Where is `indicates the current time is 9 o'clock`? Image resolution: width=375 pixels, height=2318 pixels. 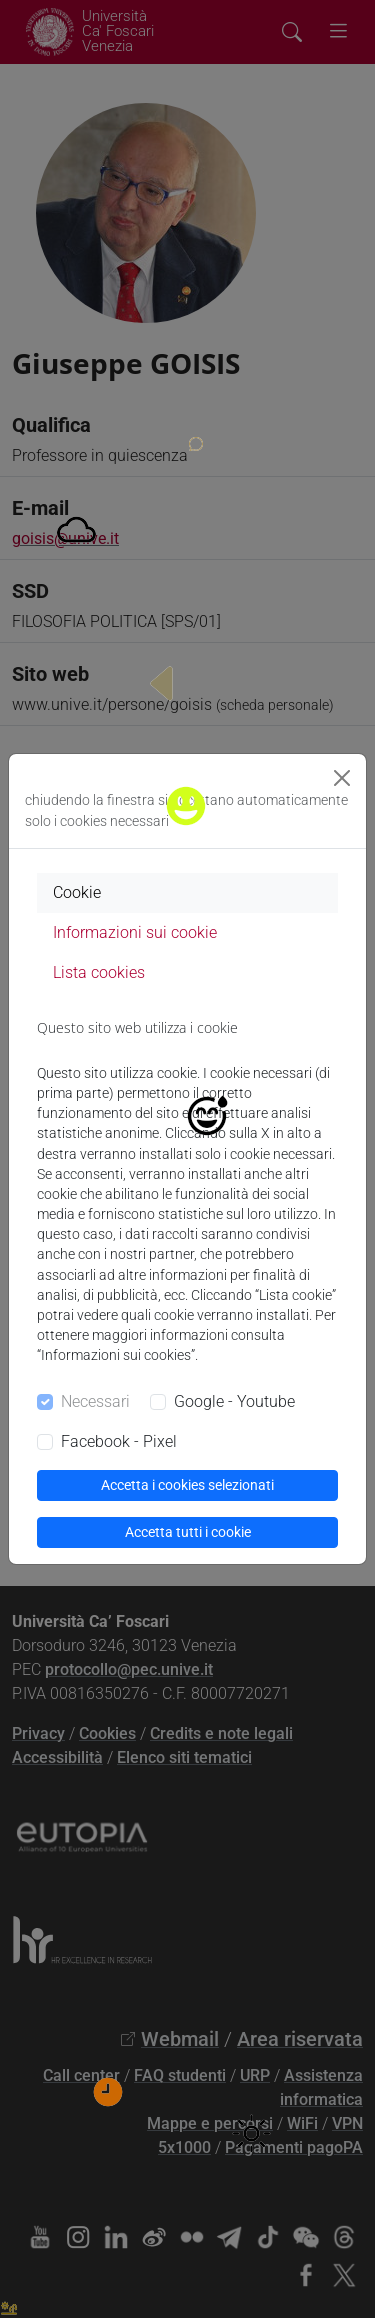
indicates the current time is 9 o'clock is located at coordinates (108, 2092).